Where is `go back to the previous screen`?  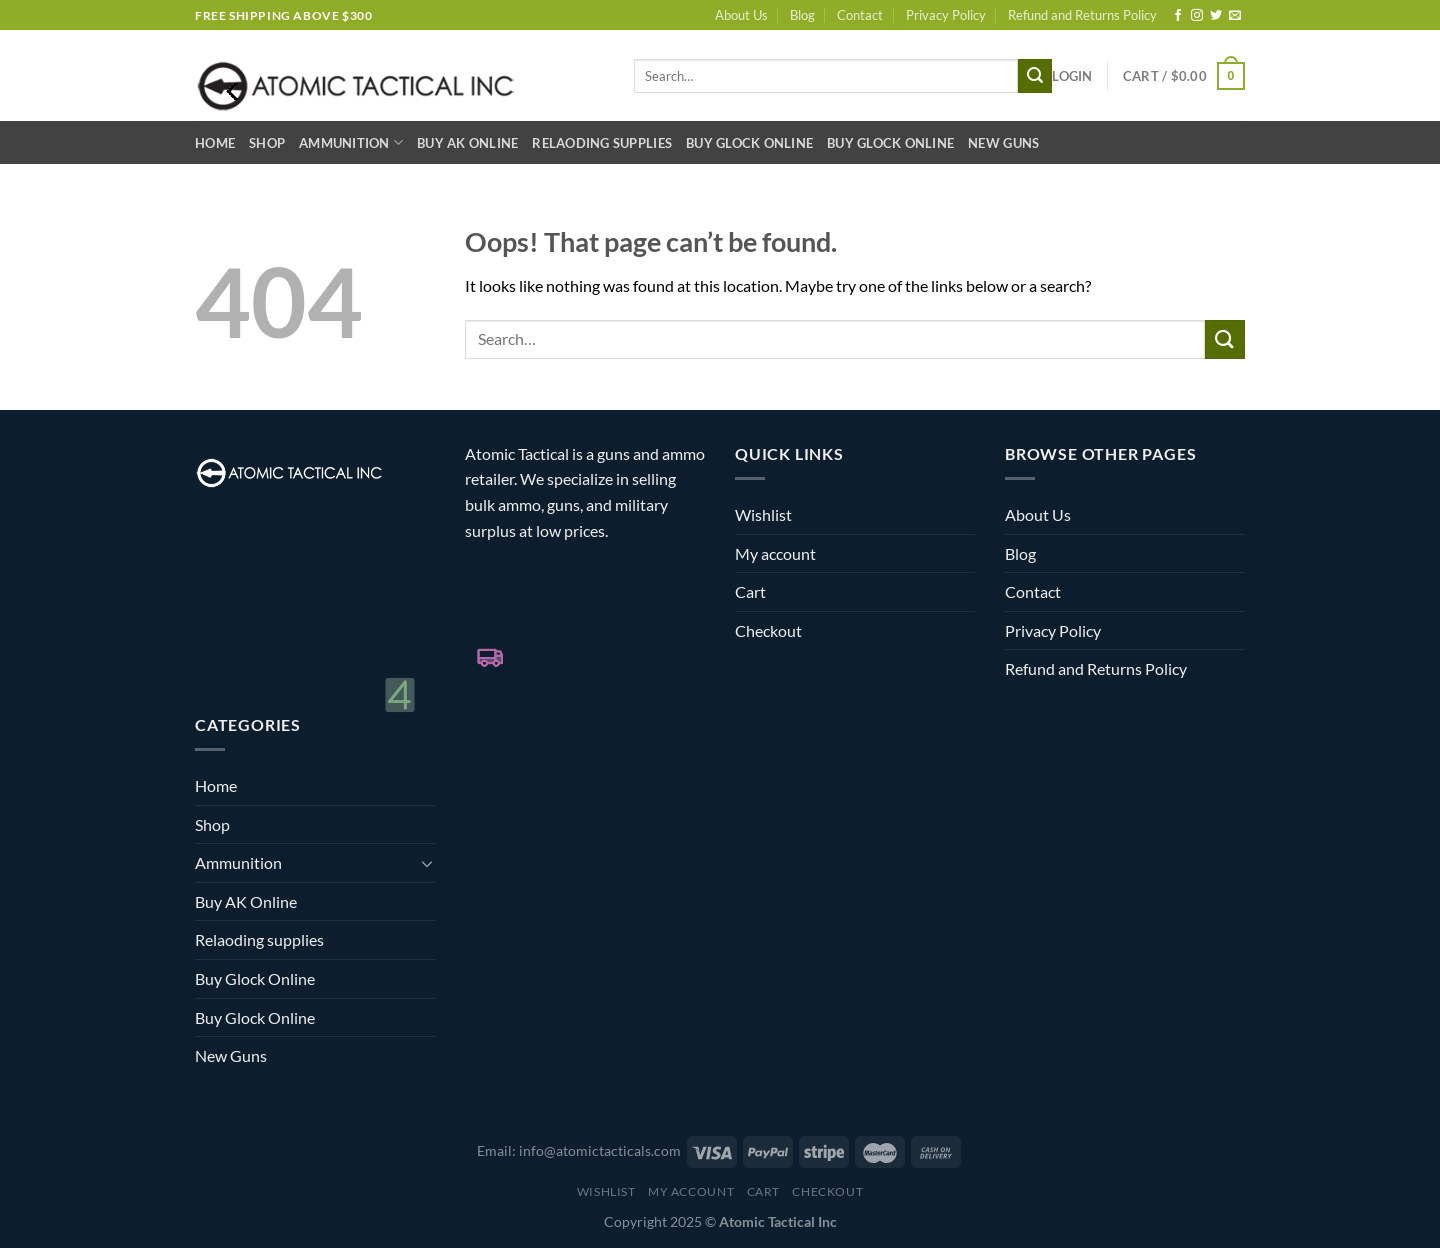
go back to the previous screen is located at coordinates (232, 91).